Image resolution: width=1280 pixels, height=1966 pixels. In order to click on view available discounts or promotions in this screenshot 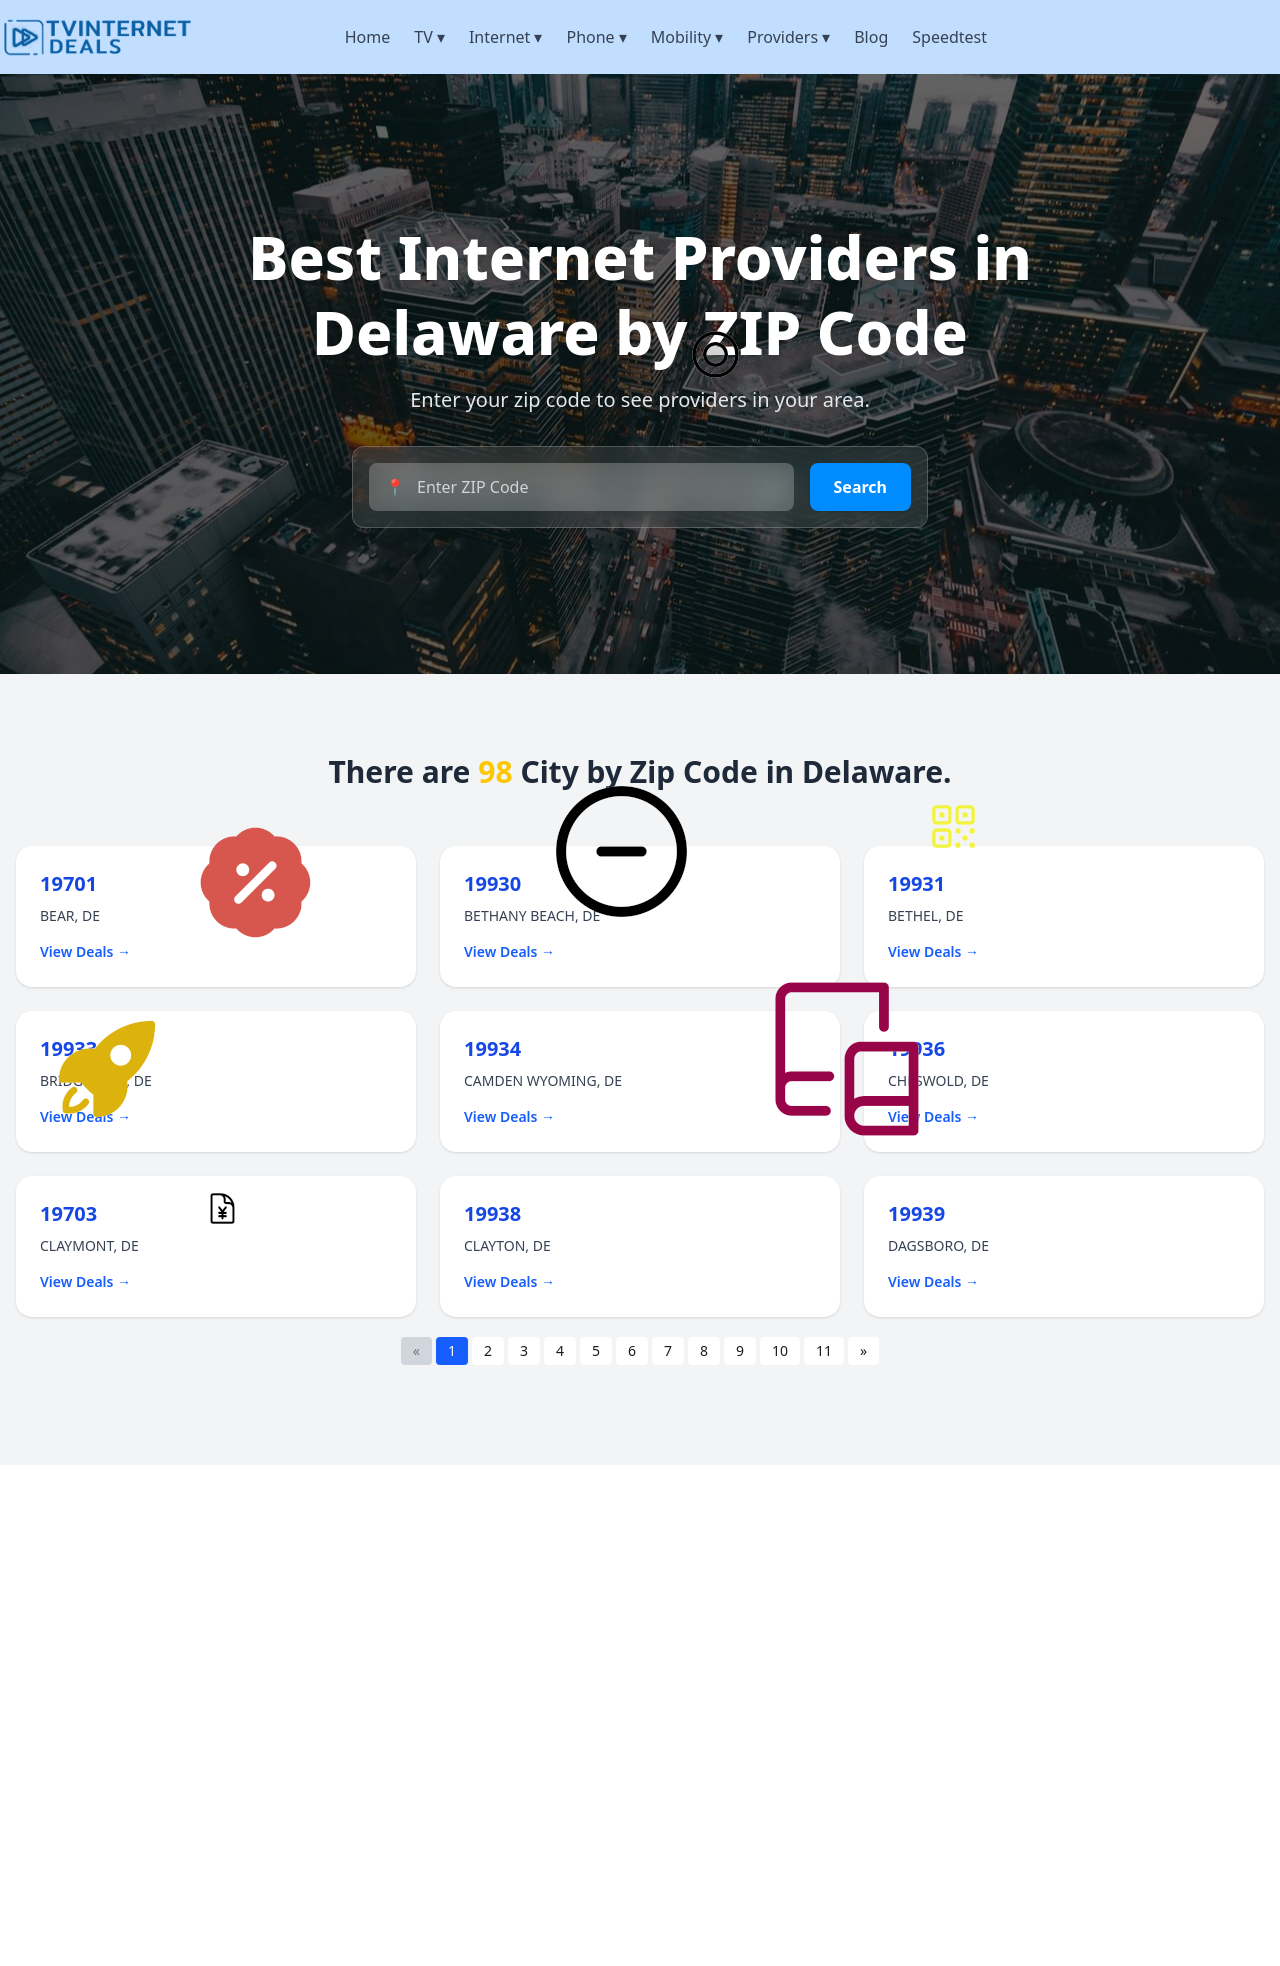, I will do `click(255, 882)`.